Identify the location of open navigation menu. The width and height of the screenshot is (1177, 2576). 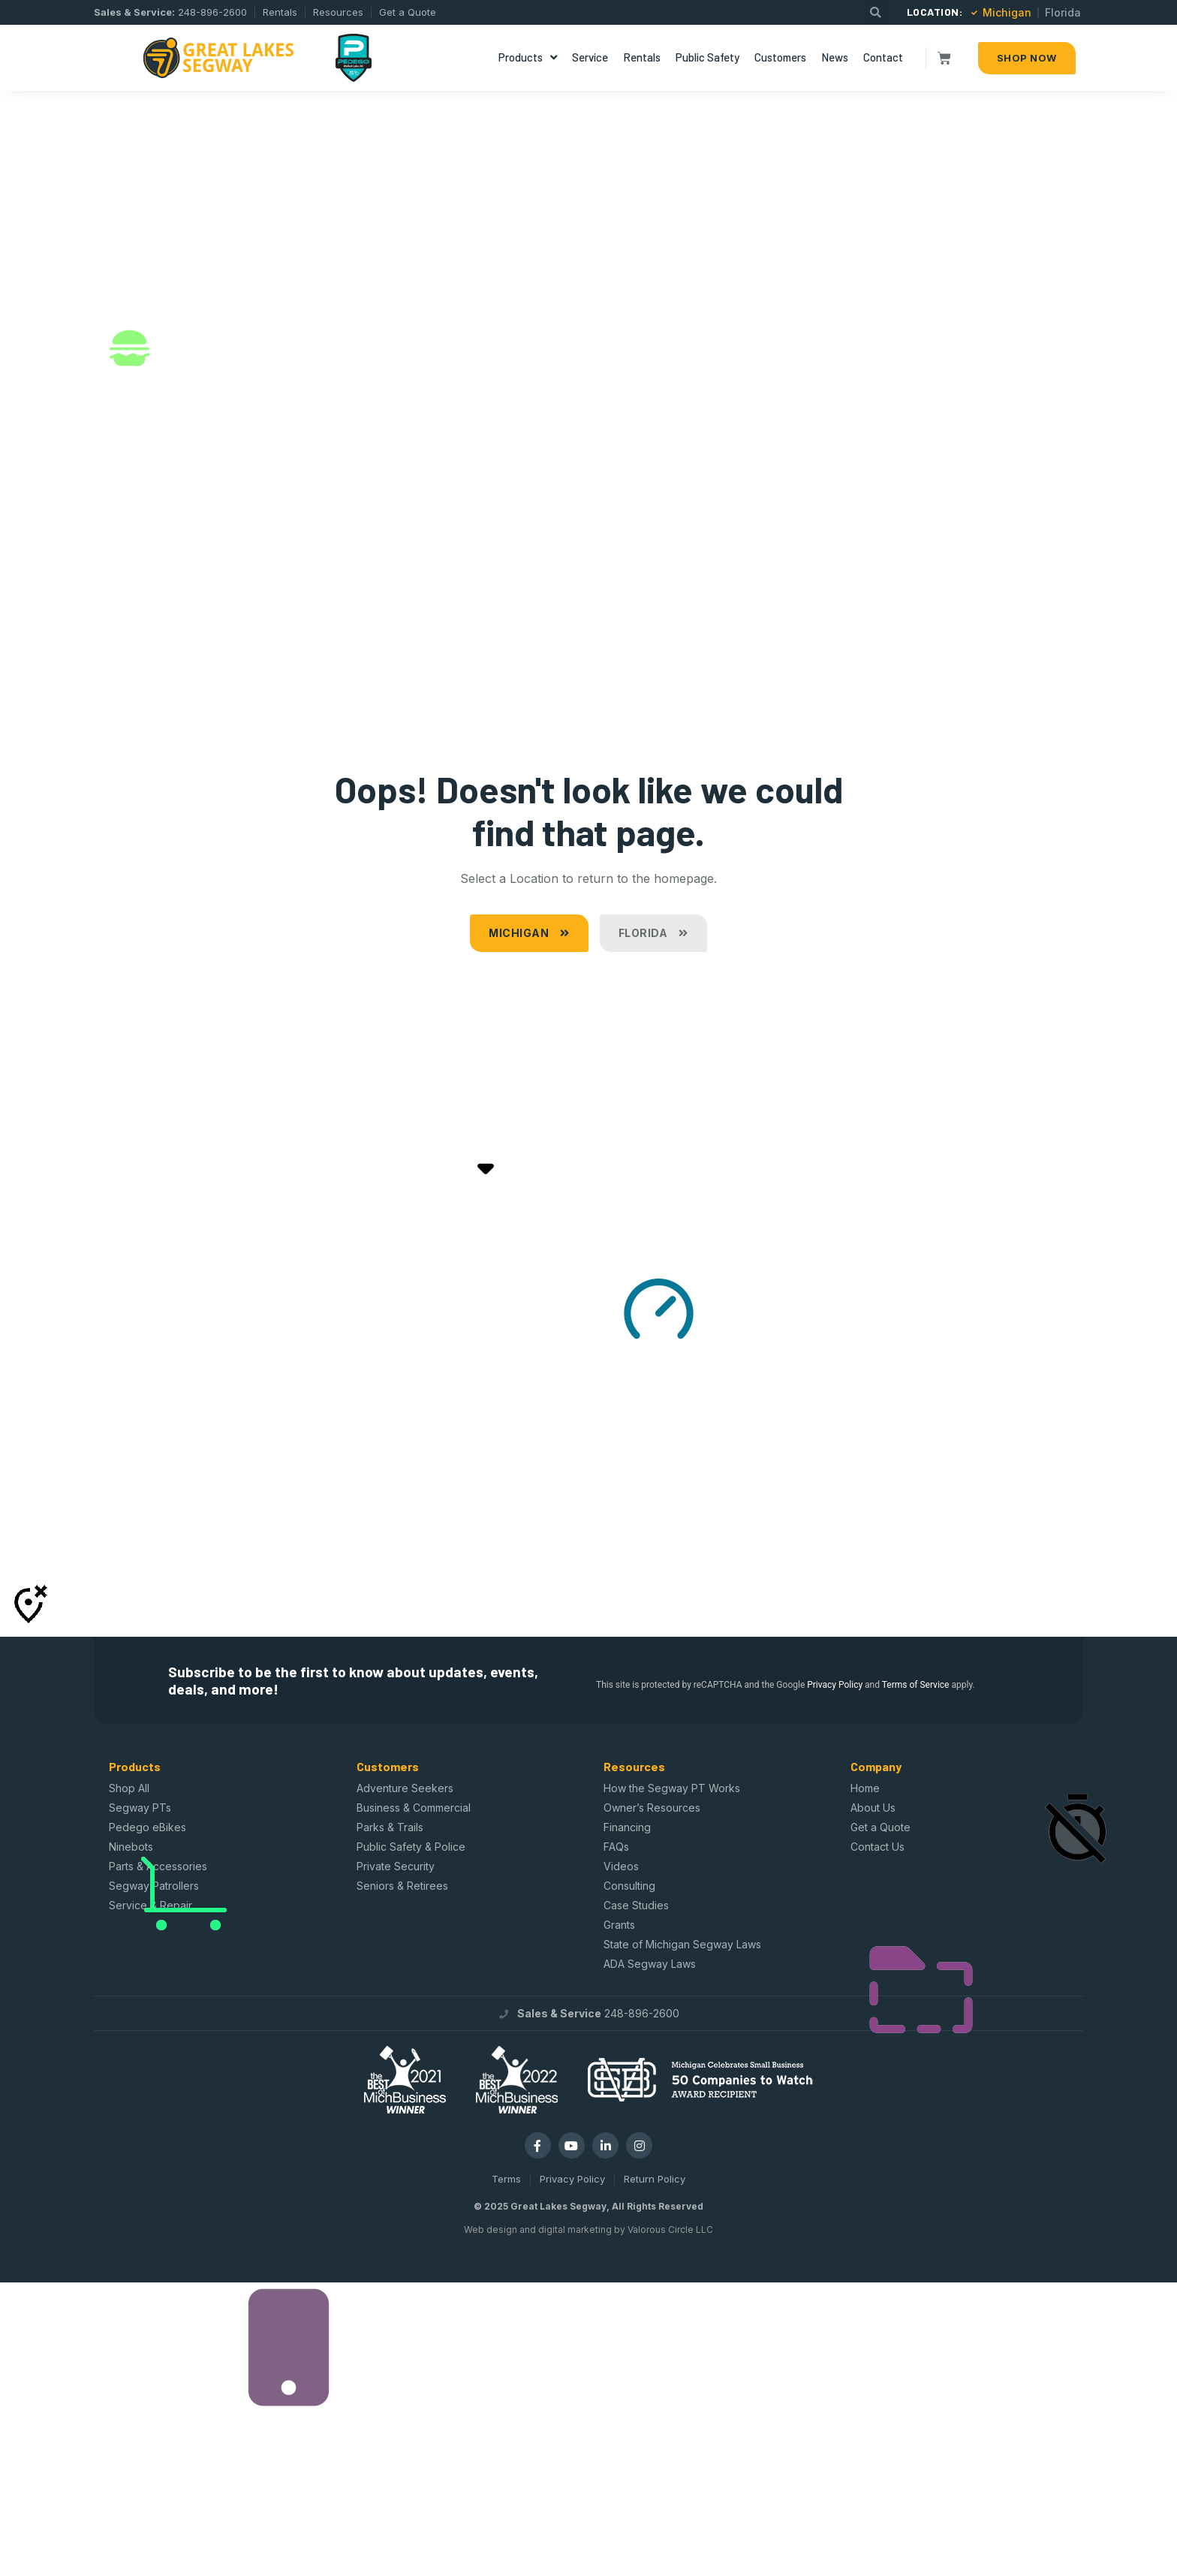
(129, 348).